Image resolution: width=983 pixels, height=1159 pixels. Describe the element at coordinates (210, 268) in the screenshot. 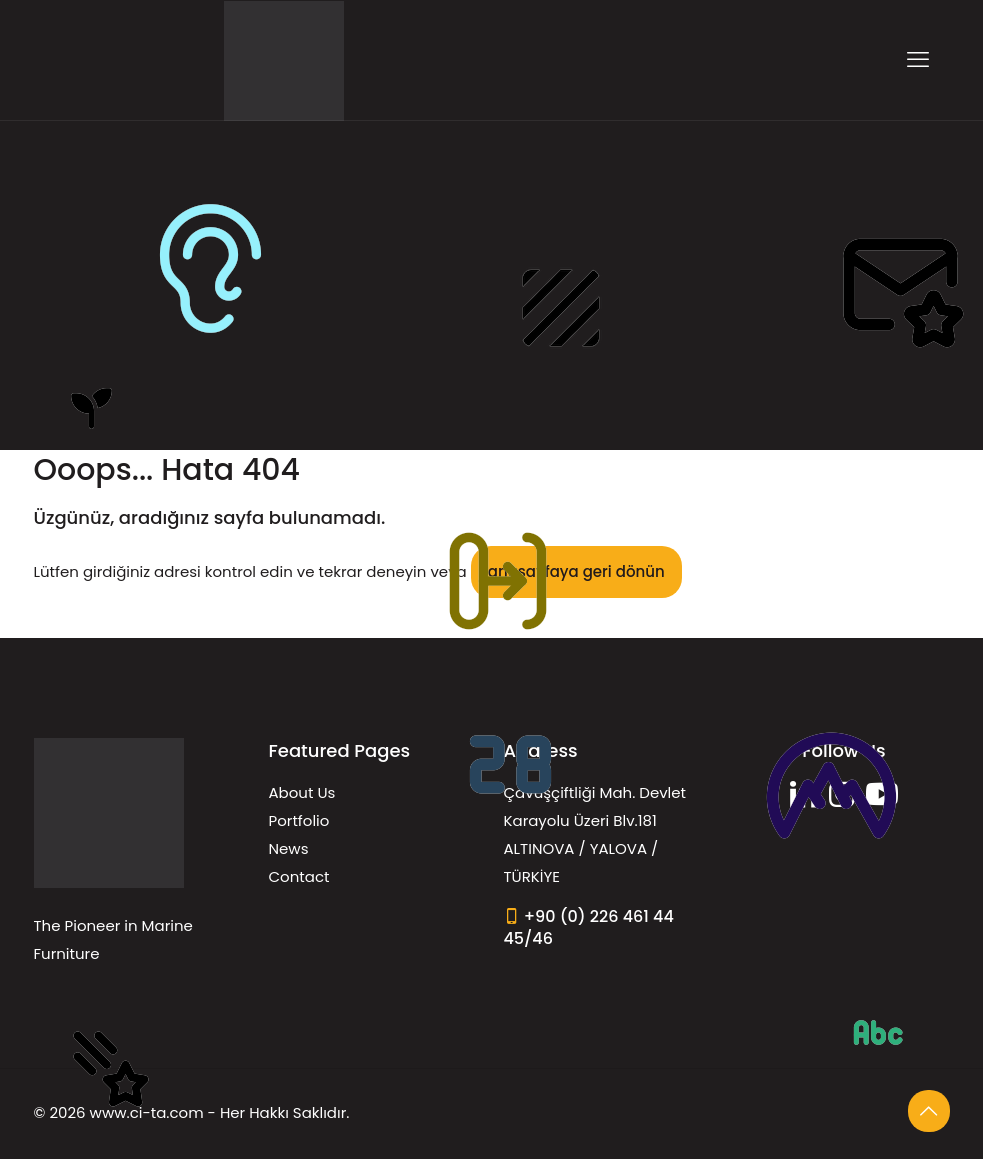

I see `access audio or hearing settings` at that location.